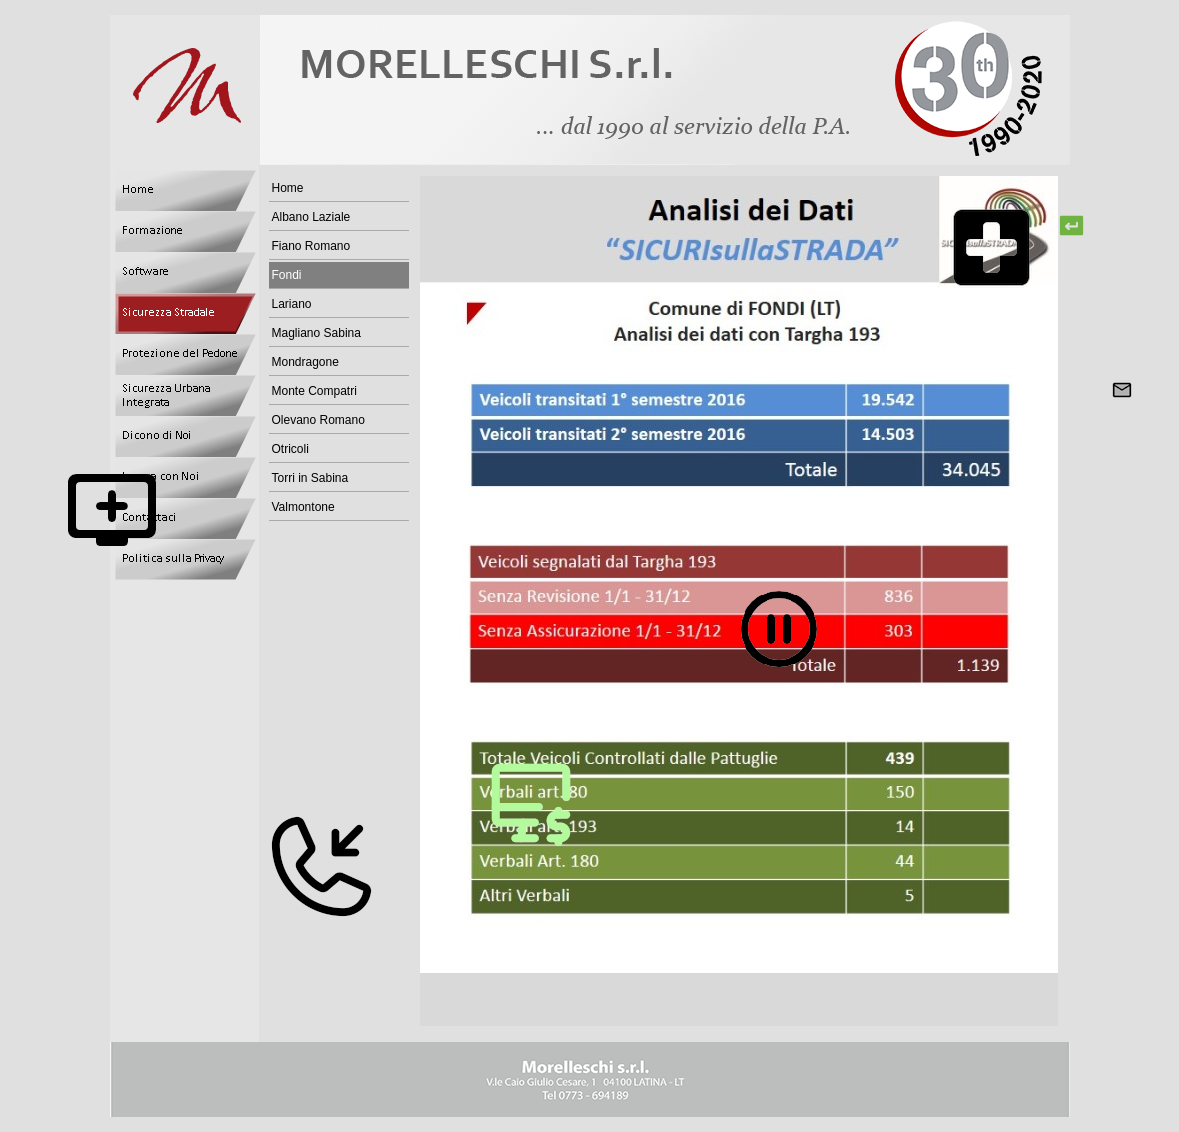 Image resolution: width=1179 pixels, height=1132 pixels. What do you see at coordinates (779, 629) in the screenshot?
I see `pause media playback` at bounding box center [779, 629].